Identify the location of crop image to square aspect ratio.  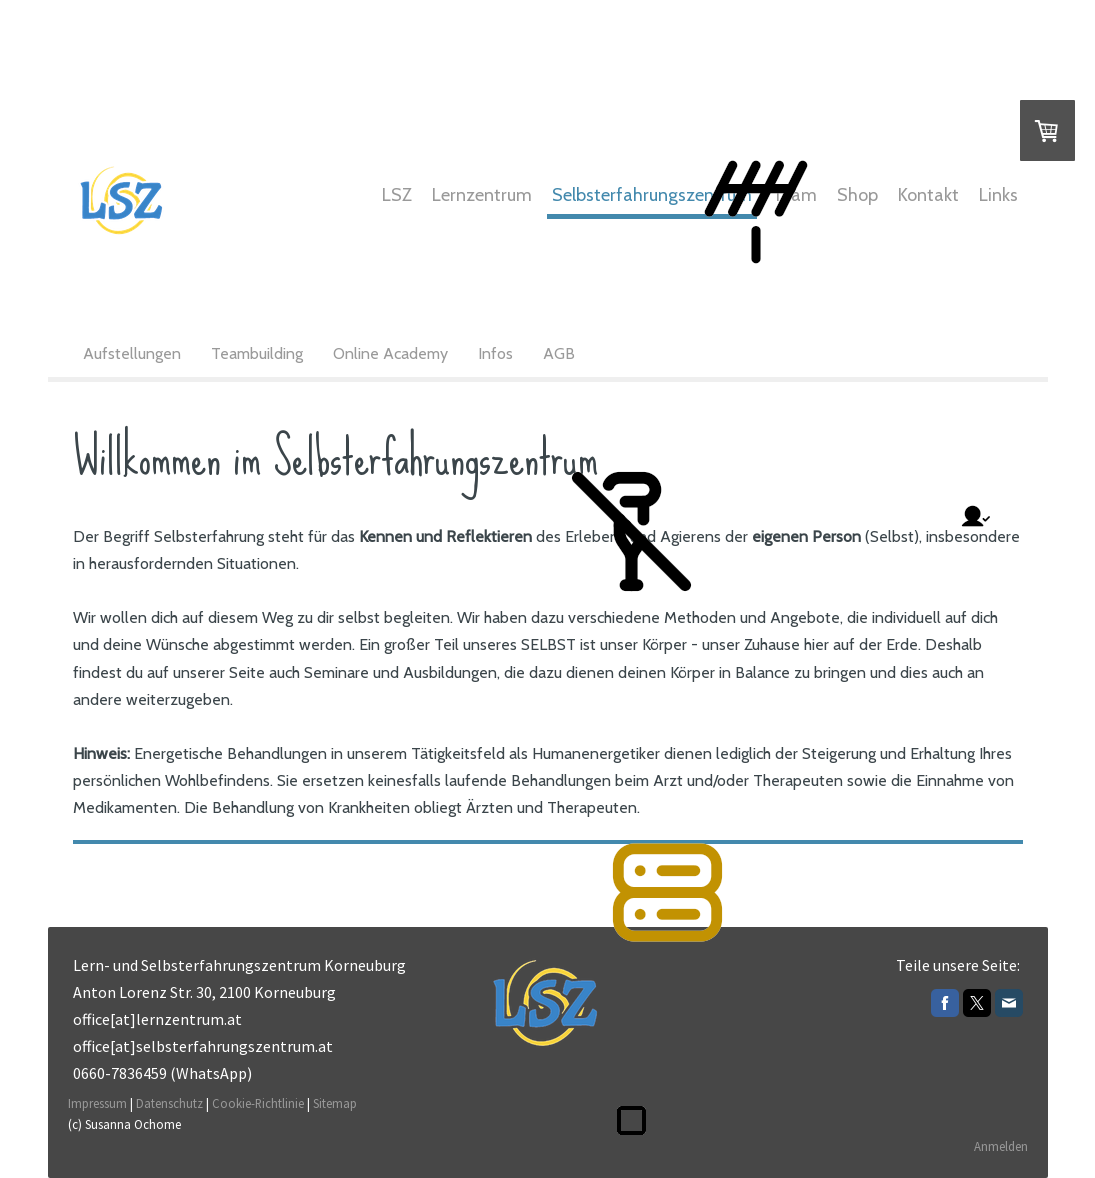
(631, 1120).